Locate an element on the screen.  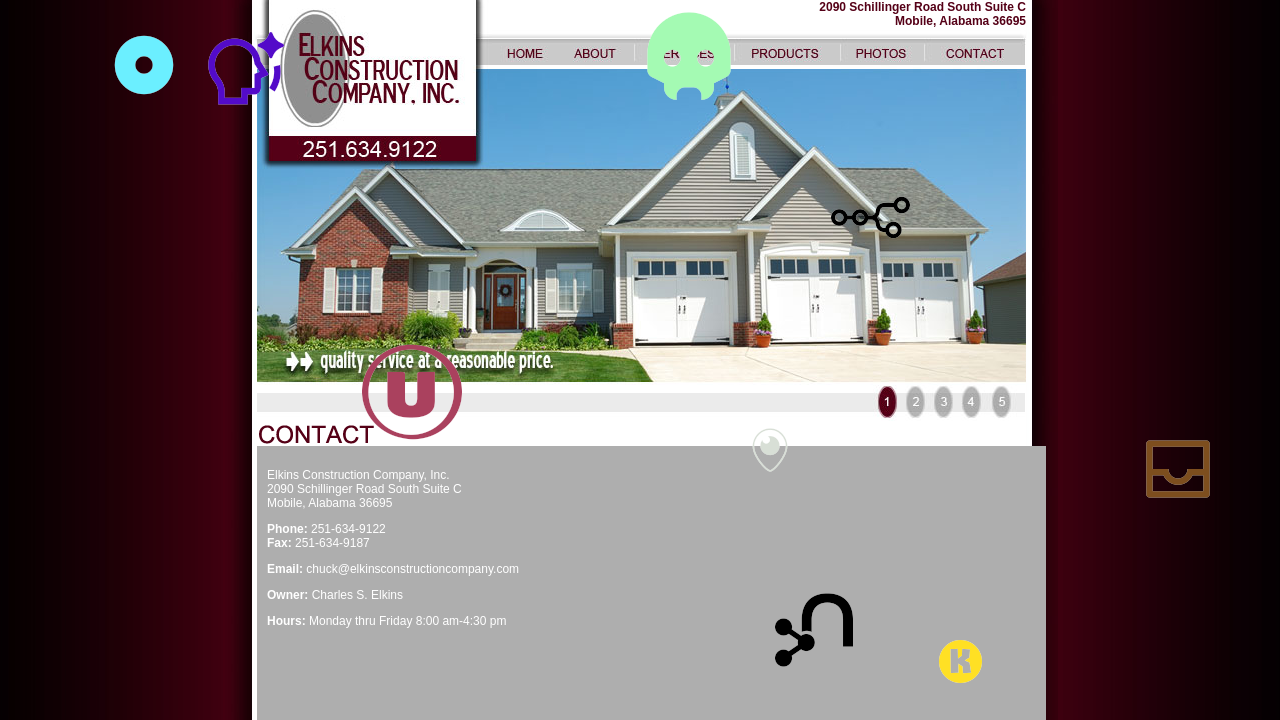
start recording audio or video is located at coordinates (144, 65).